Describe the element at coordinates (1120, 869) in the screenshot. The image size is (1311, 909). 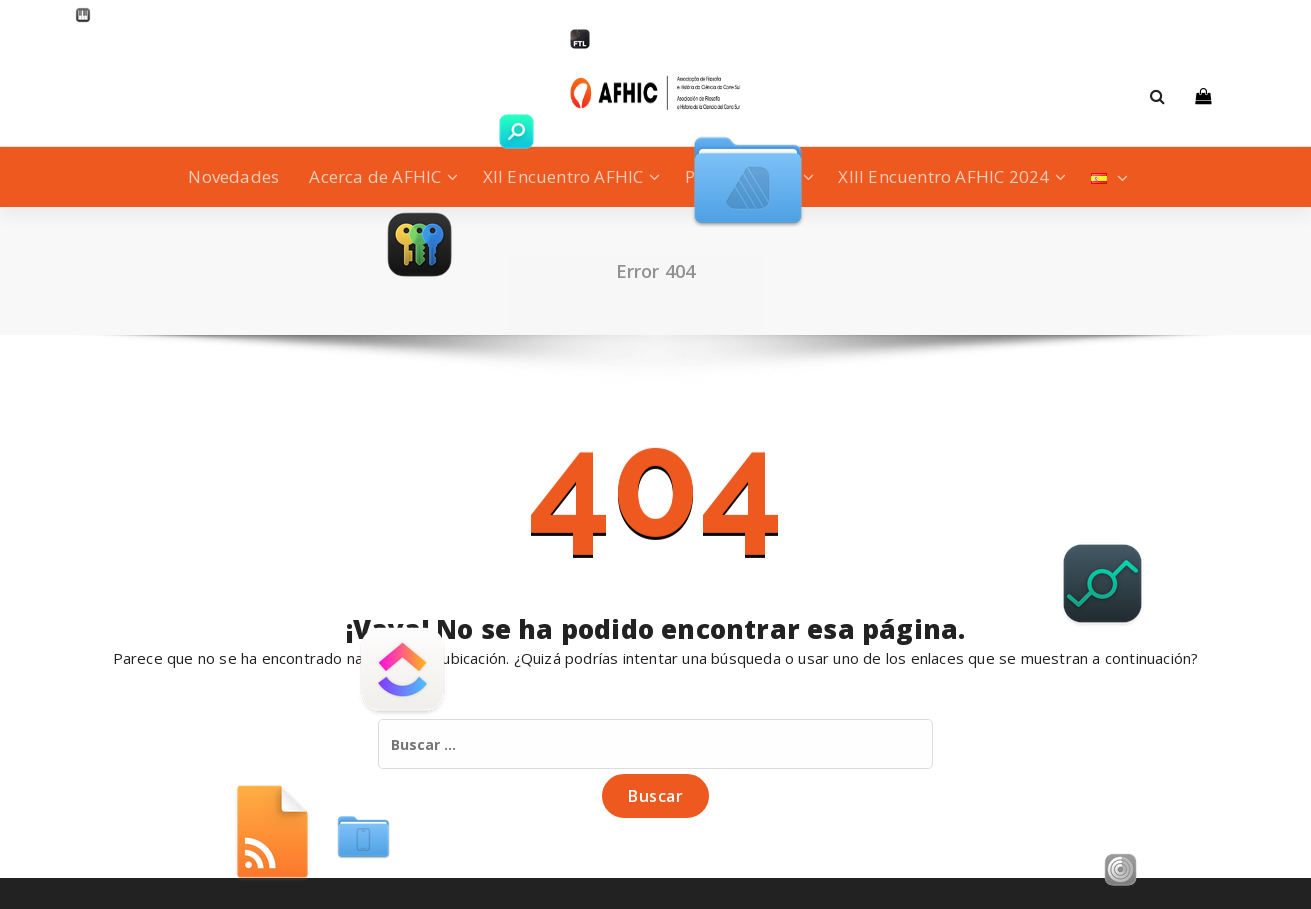
I see `open the Fitness app` at that location.